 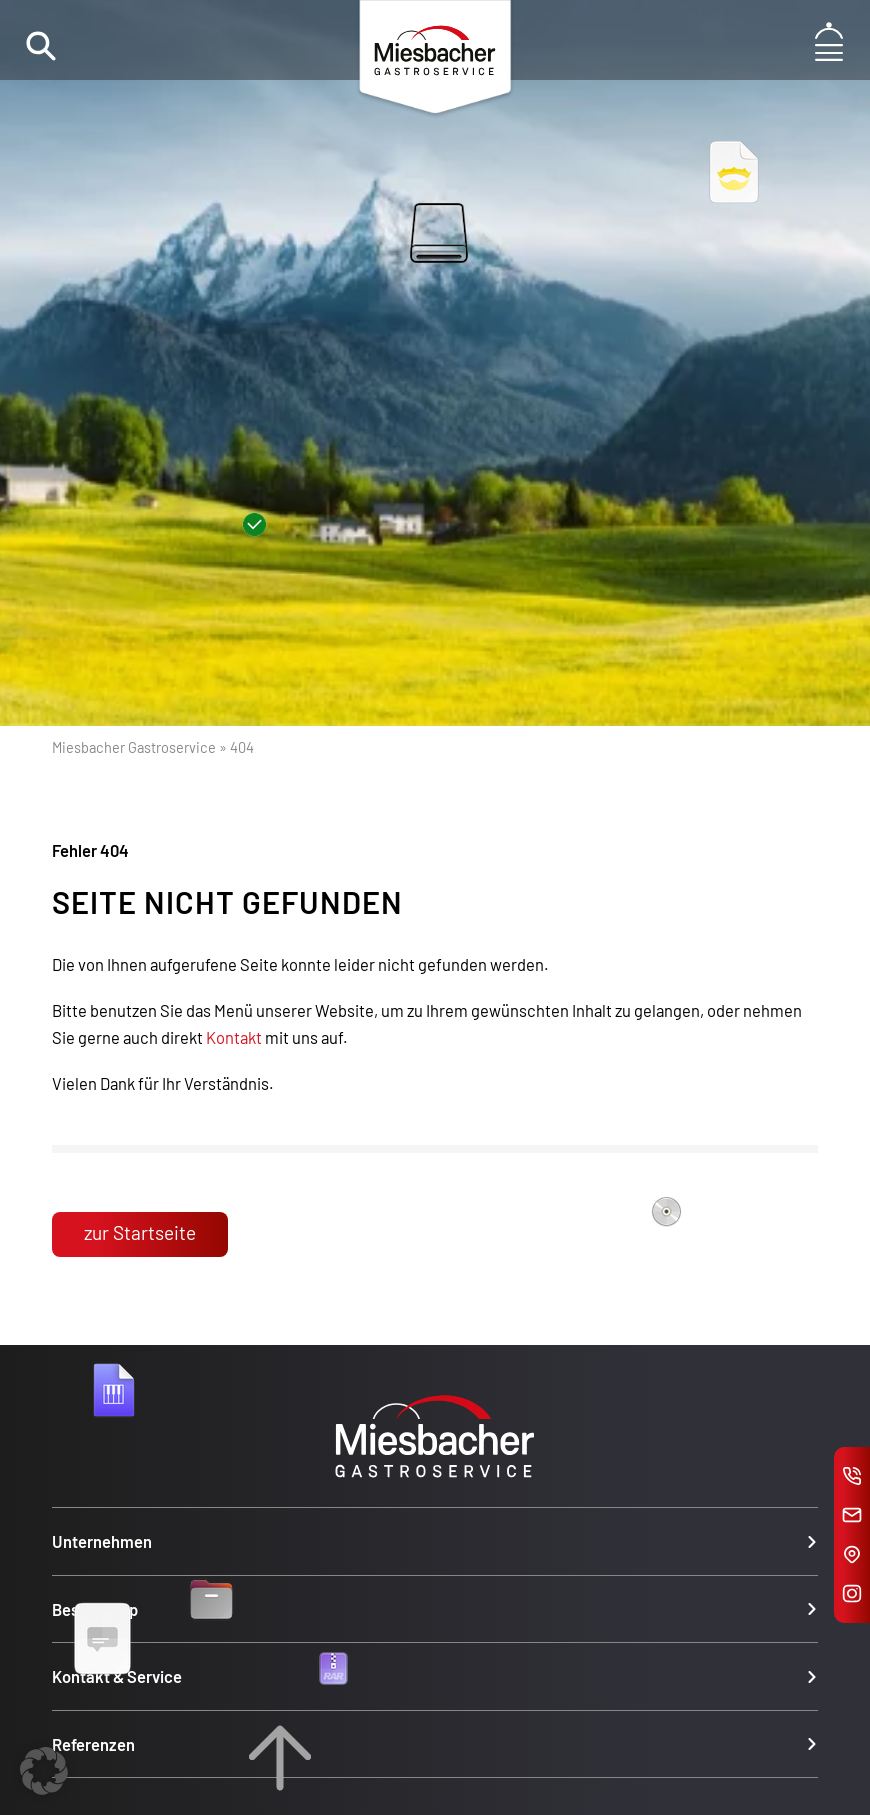 What do you see at coordinates (439, 233) in the screenshot?
I see `access removable disk in sidebar` at bounding box center [439, 233].